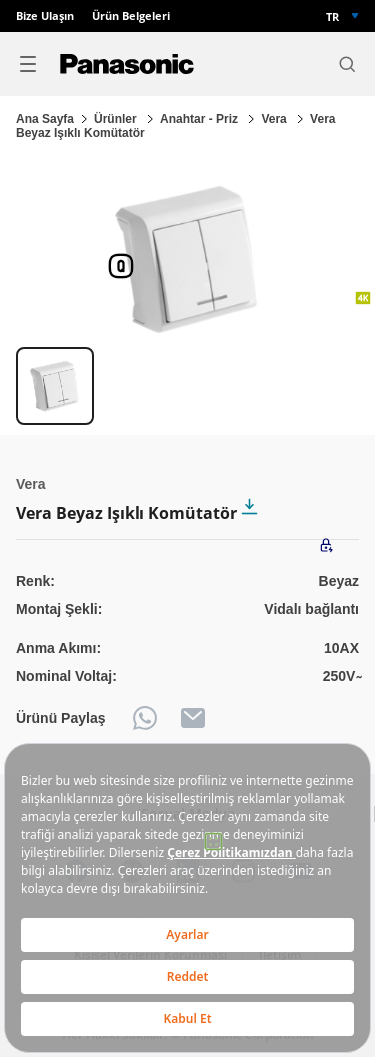 Image resolution: width=375 pixels, height=1057 pixels. What do you see at coordinates (213, 841) in the screenshot?
I see `roll the dice or generate a random result` at bounding box center [213, 841].